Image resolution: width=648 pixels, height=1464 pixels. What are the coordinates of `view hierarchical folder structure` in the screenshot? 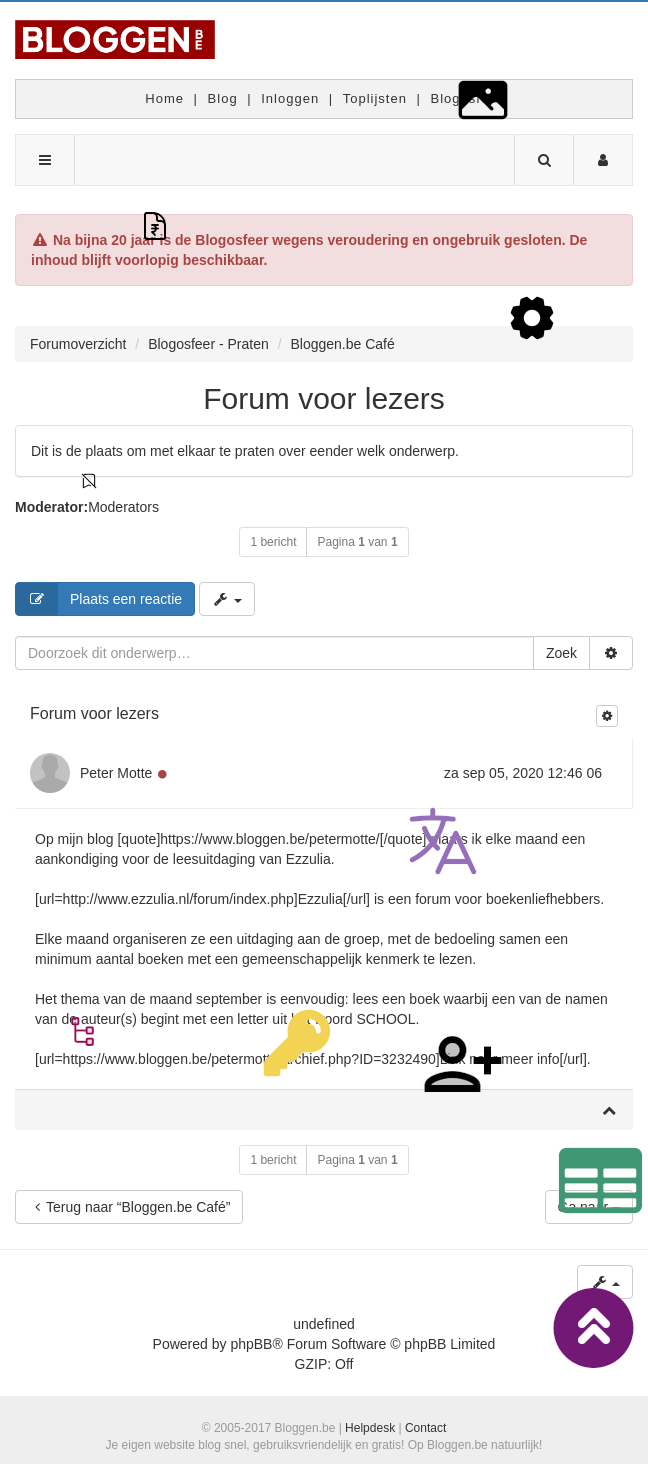 It's located at (81, 1031).